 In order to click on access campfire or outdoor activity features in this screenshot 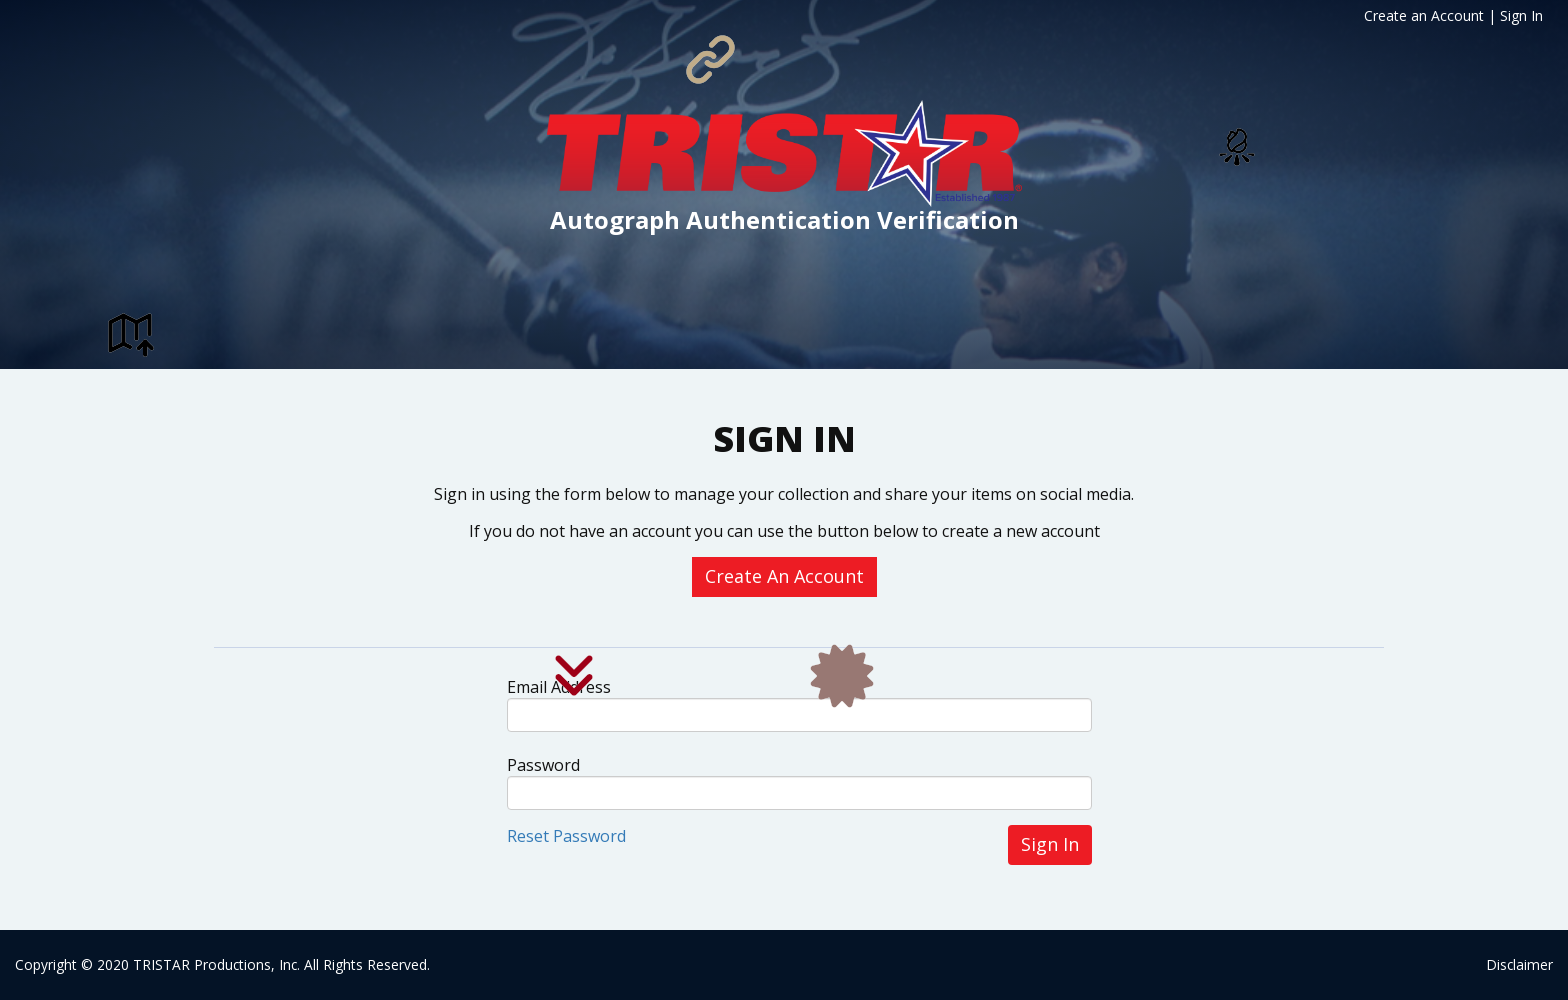, I will do `click(1237, 147)`.